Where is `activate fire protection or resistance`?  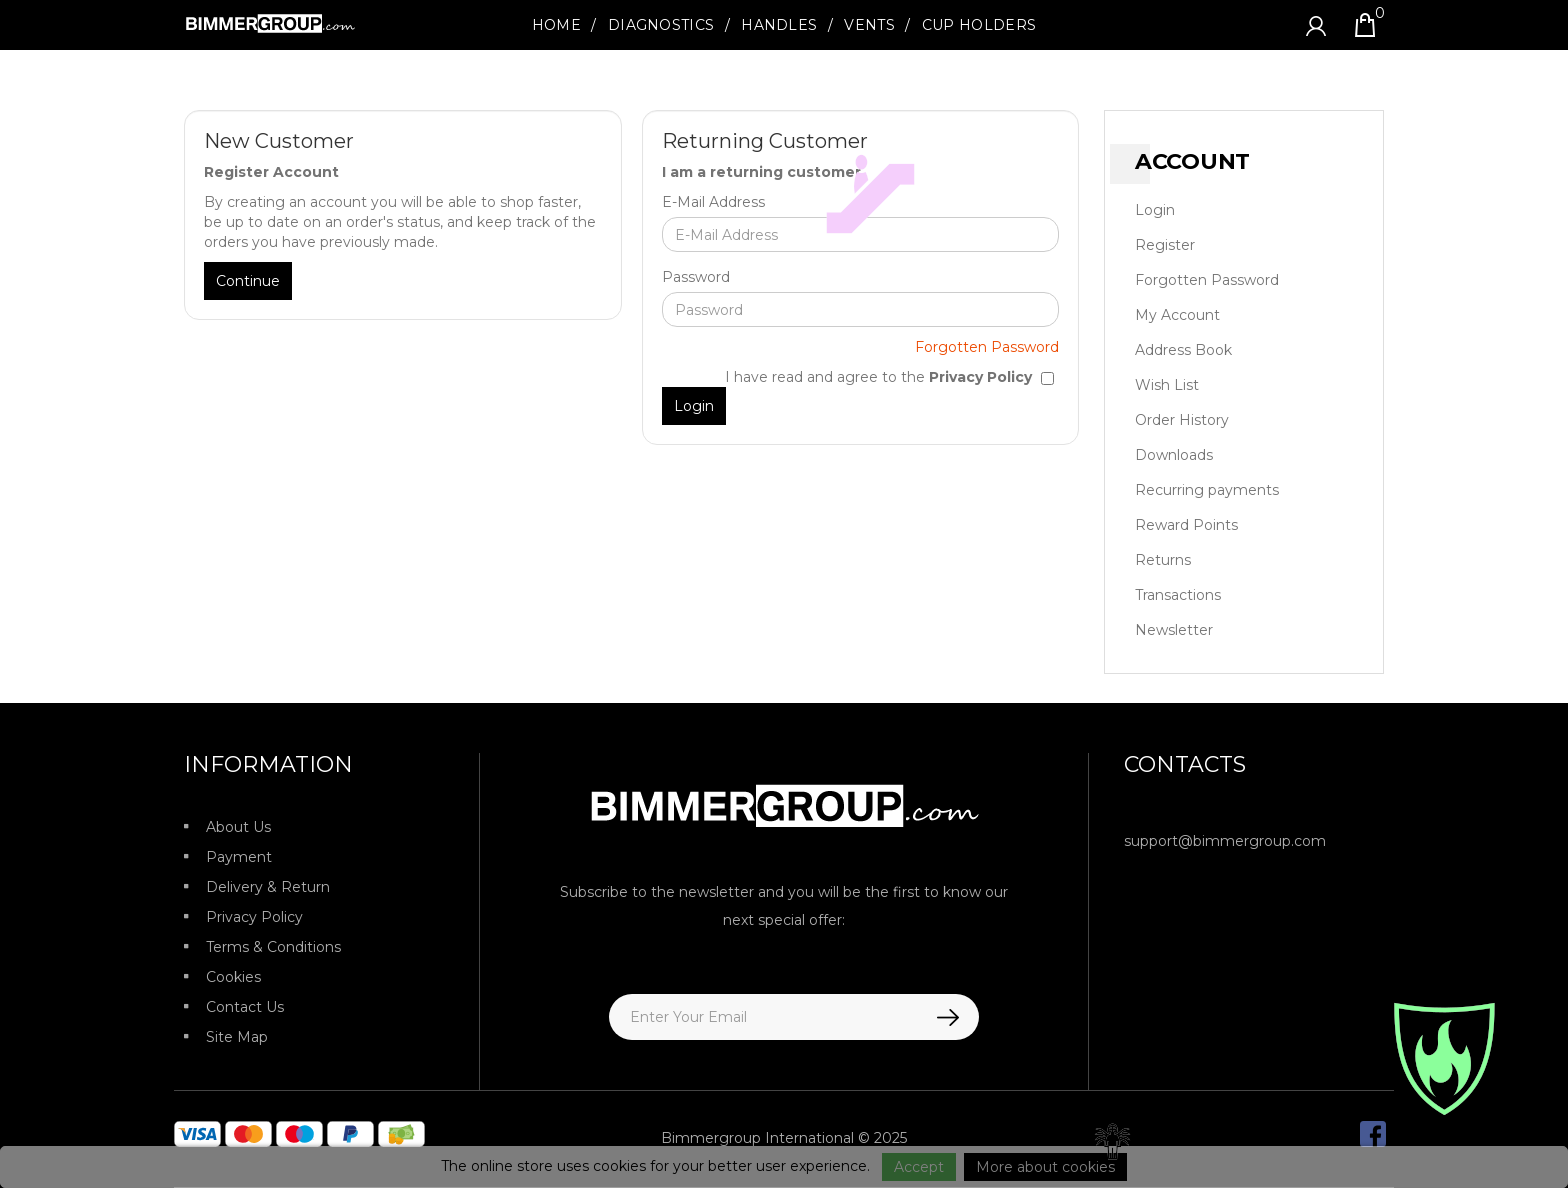
activate fire protection or resistance is located at coordinates (1444, 1059).